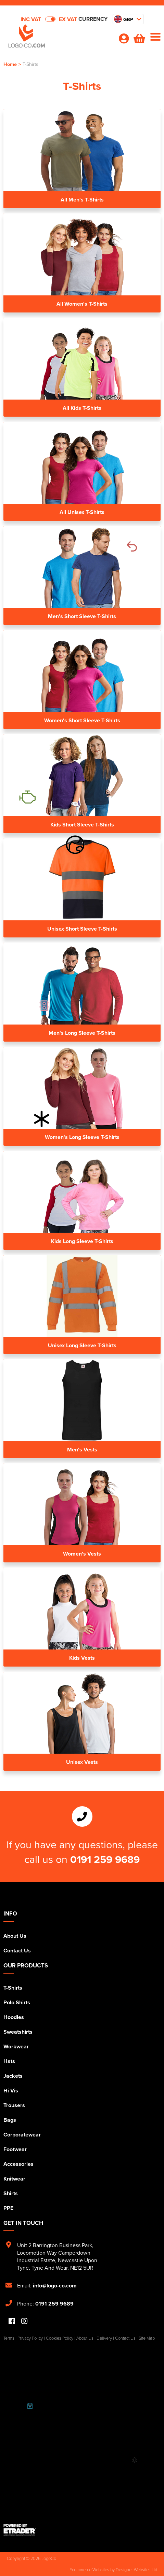  What do you see at coordinates (135, 2460) in the screenshot?
I see `adjust incandescent light settings` at bounding box center [135, 2460].